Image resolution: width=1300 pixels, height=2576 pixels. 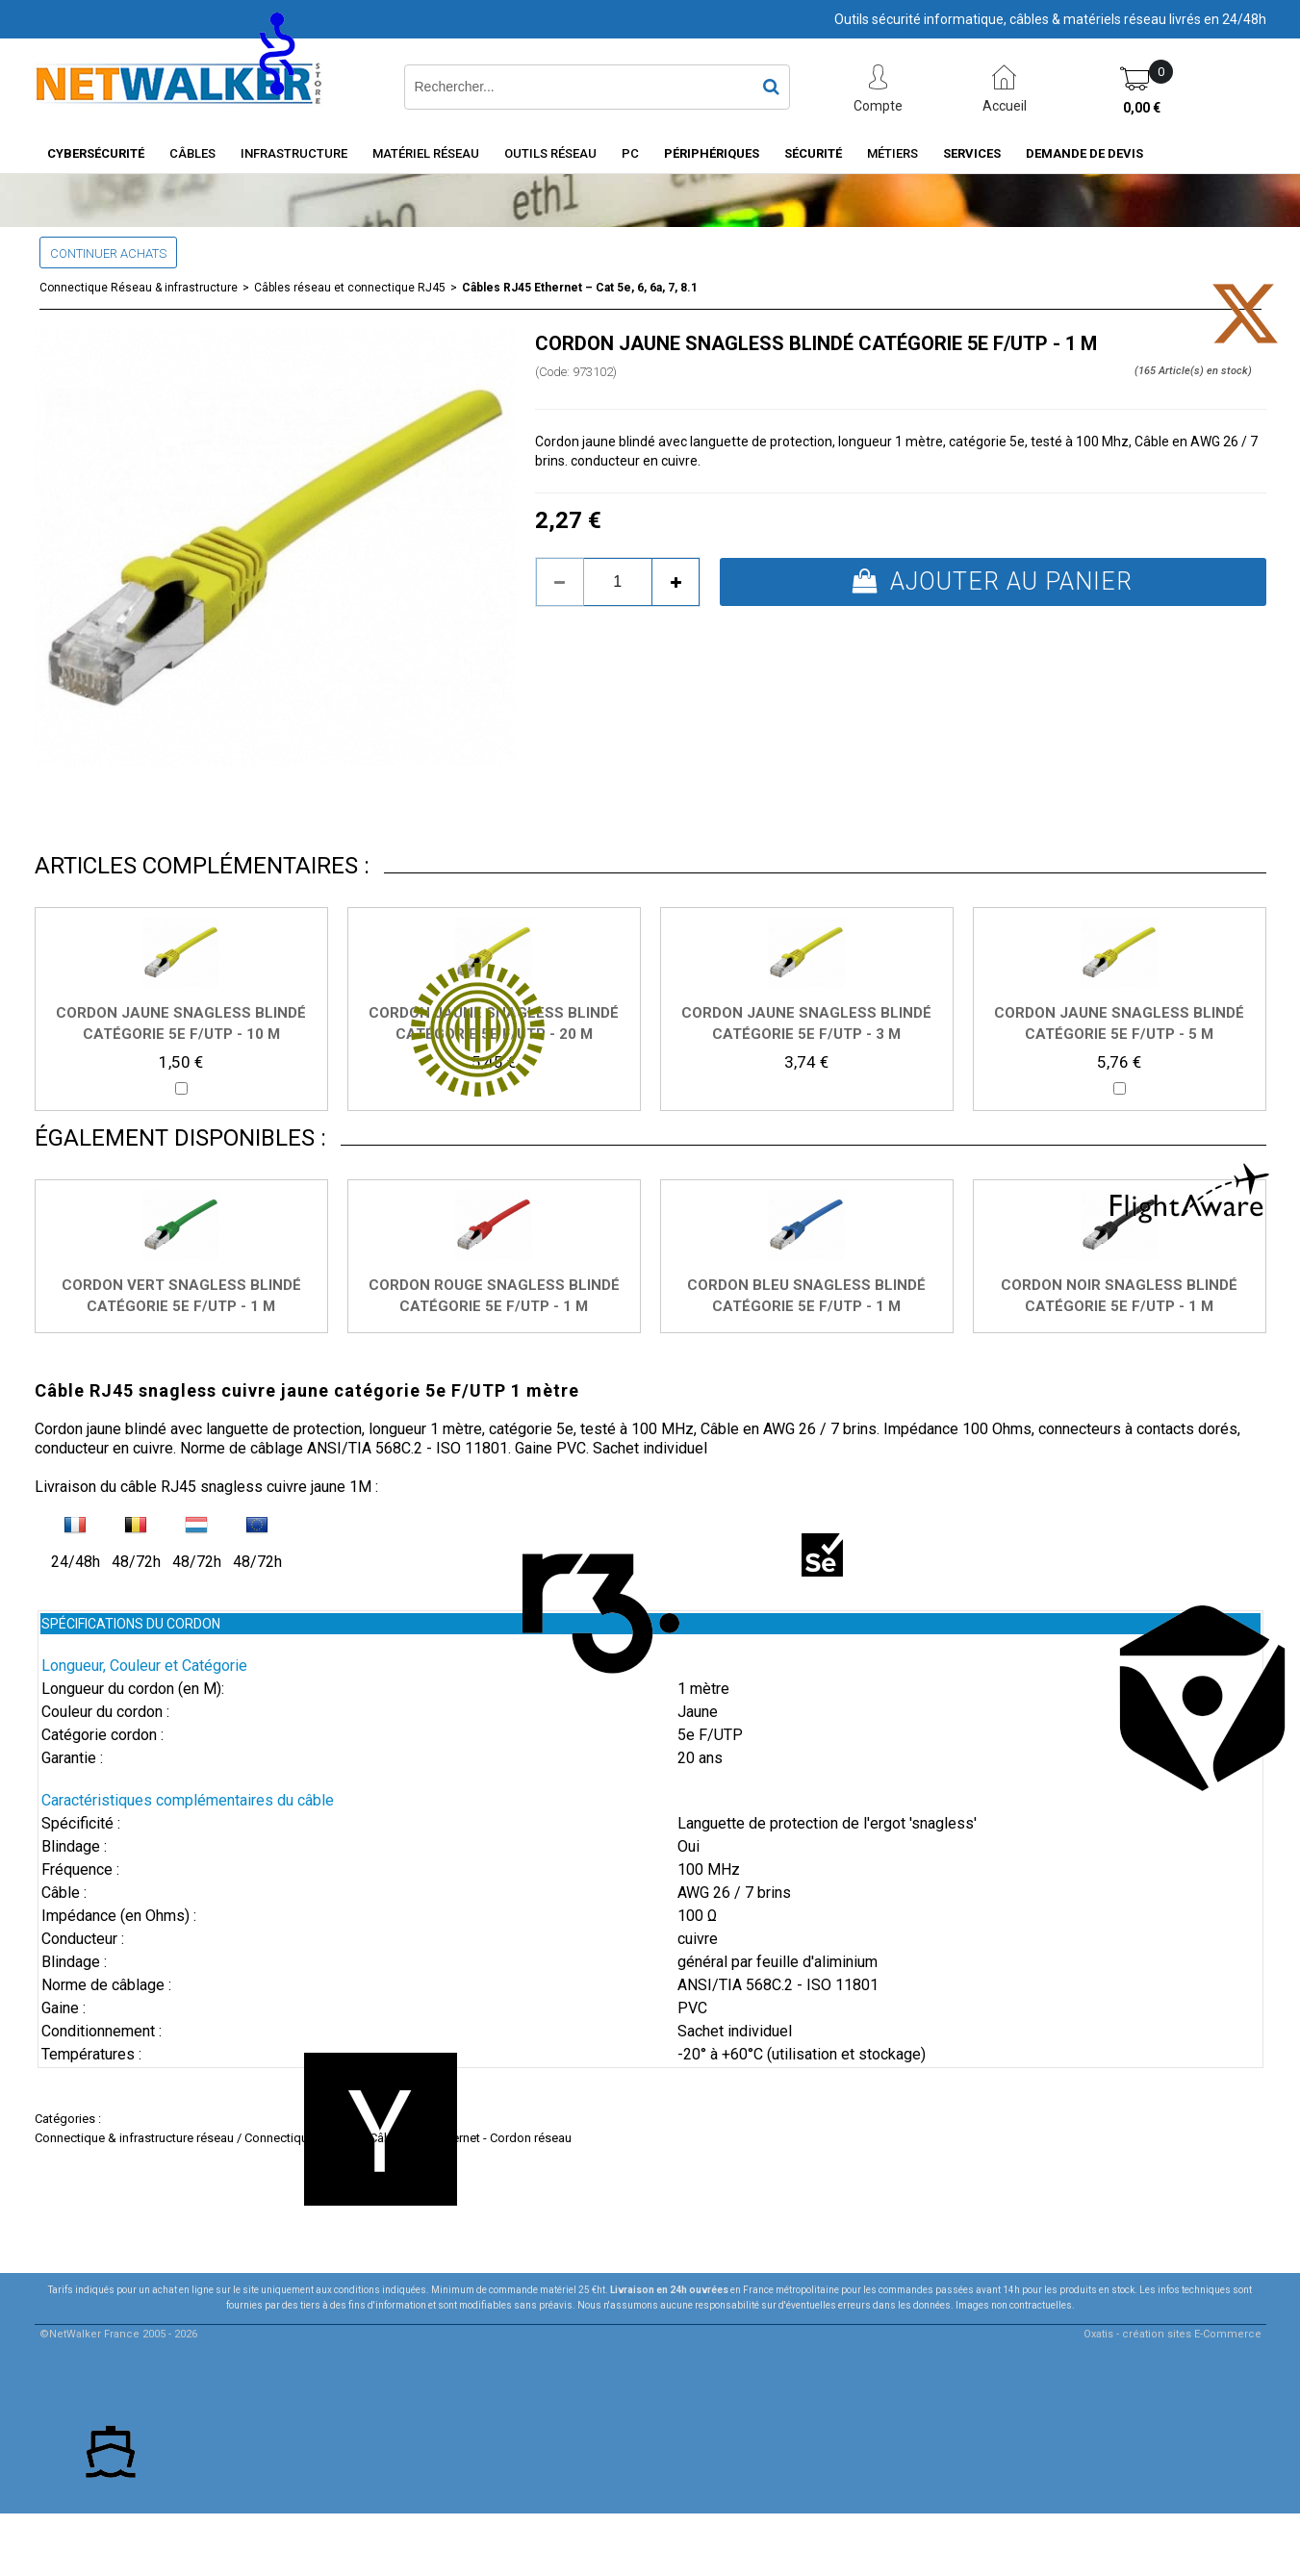 I want to click on open prezi presentation software, so click(x=477, y=1029).